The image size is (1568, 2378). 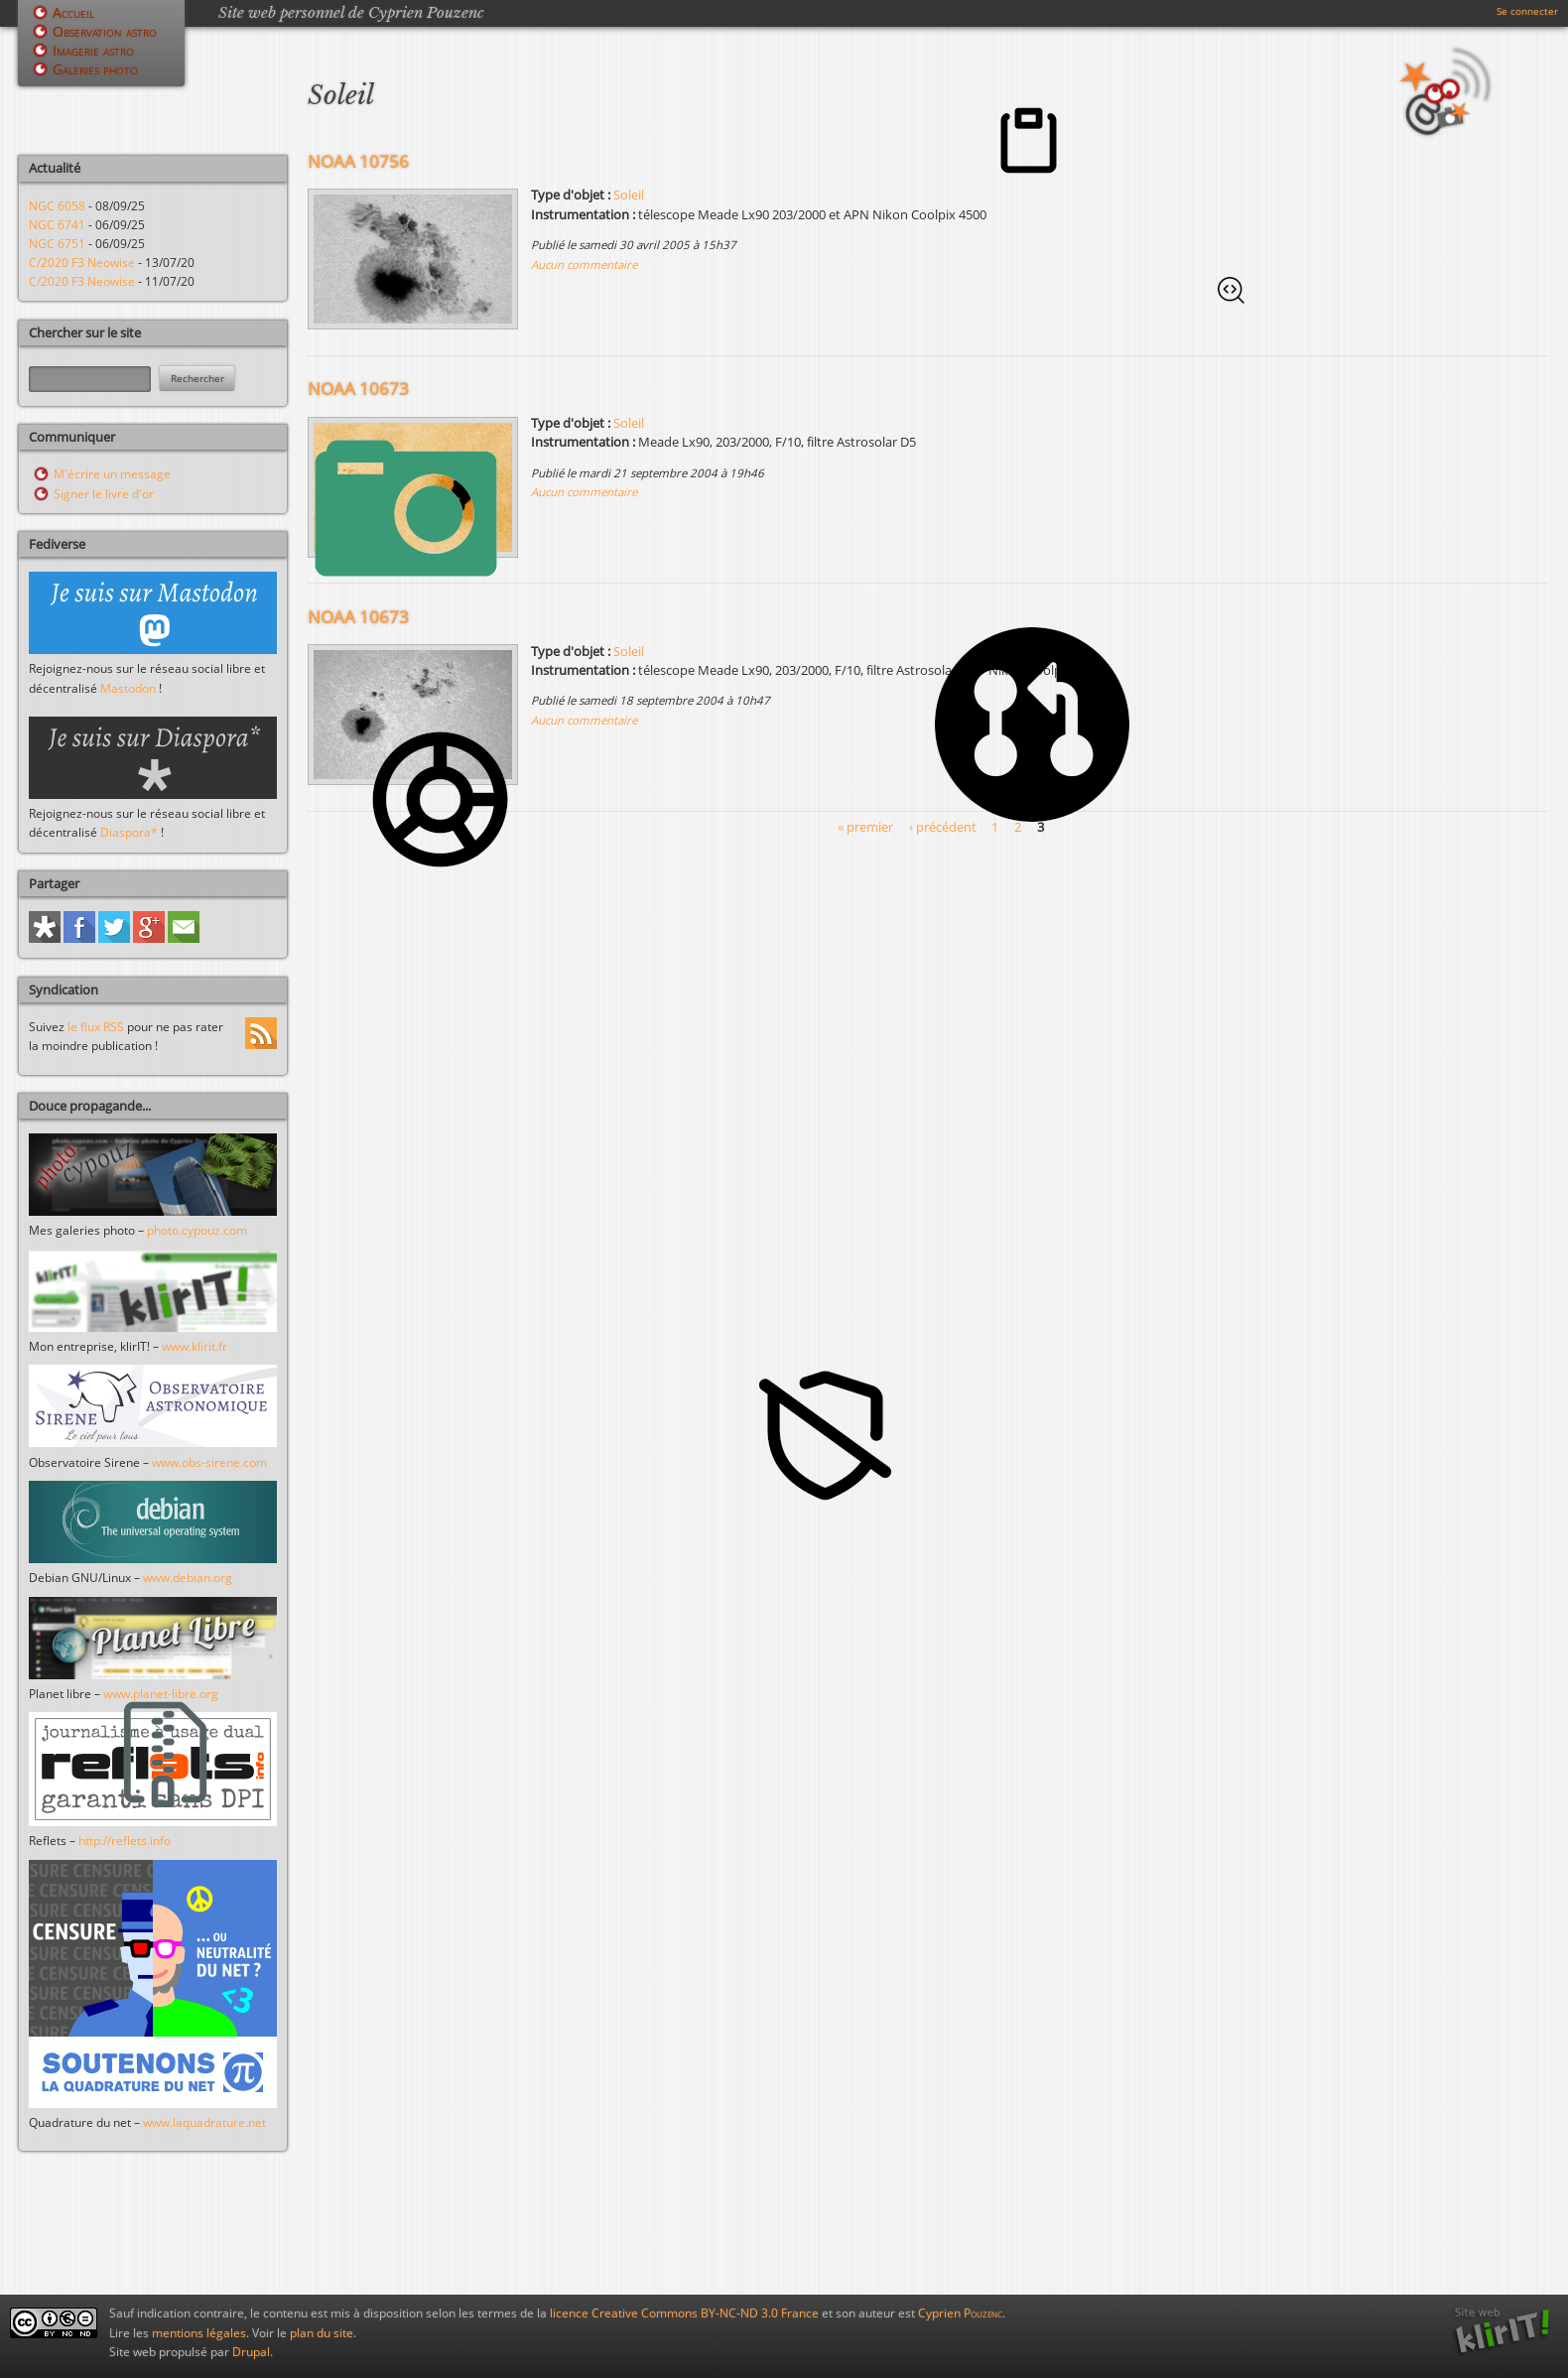 I want to click on view data breakdown in a donut chart, so click(x=440, y=799).